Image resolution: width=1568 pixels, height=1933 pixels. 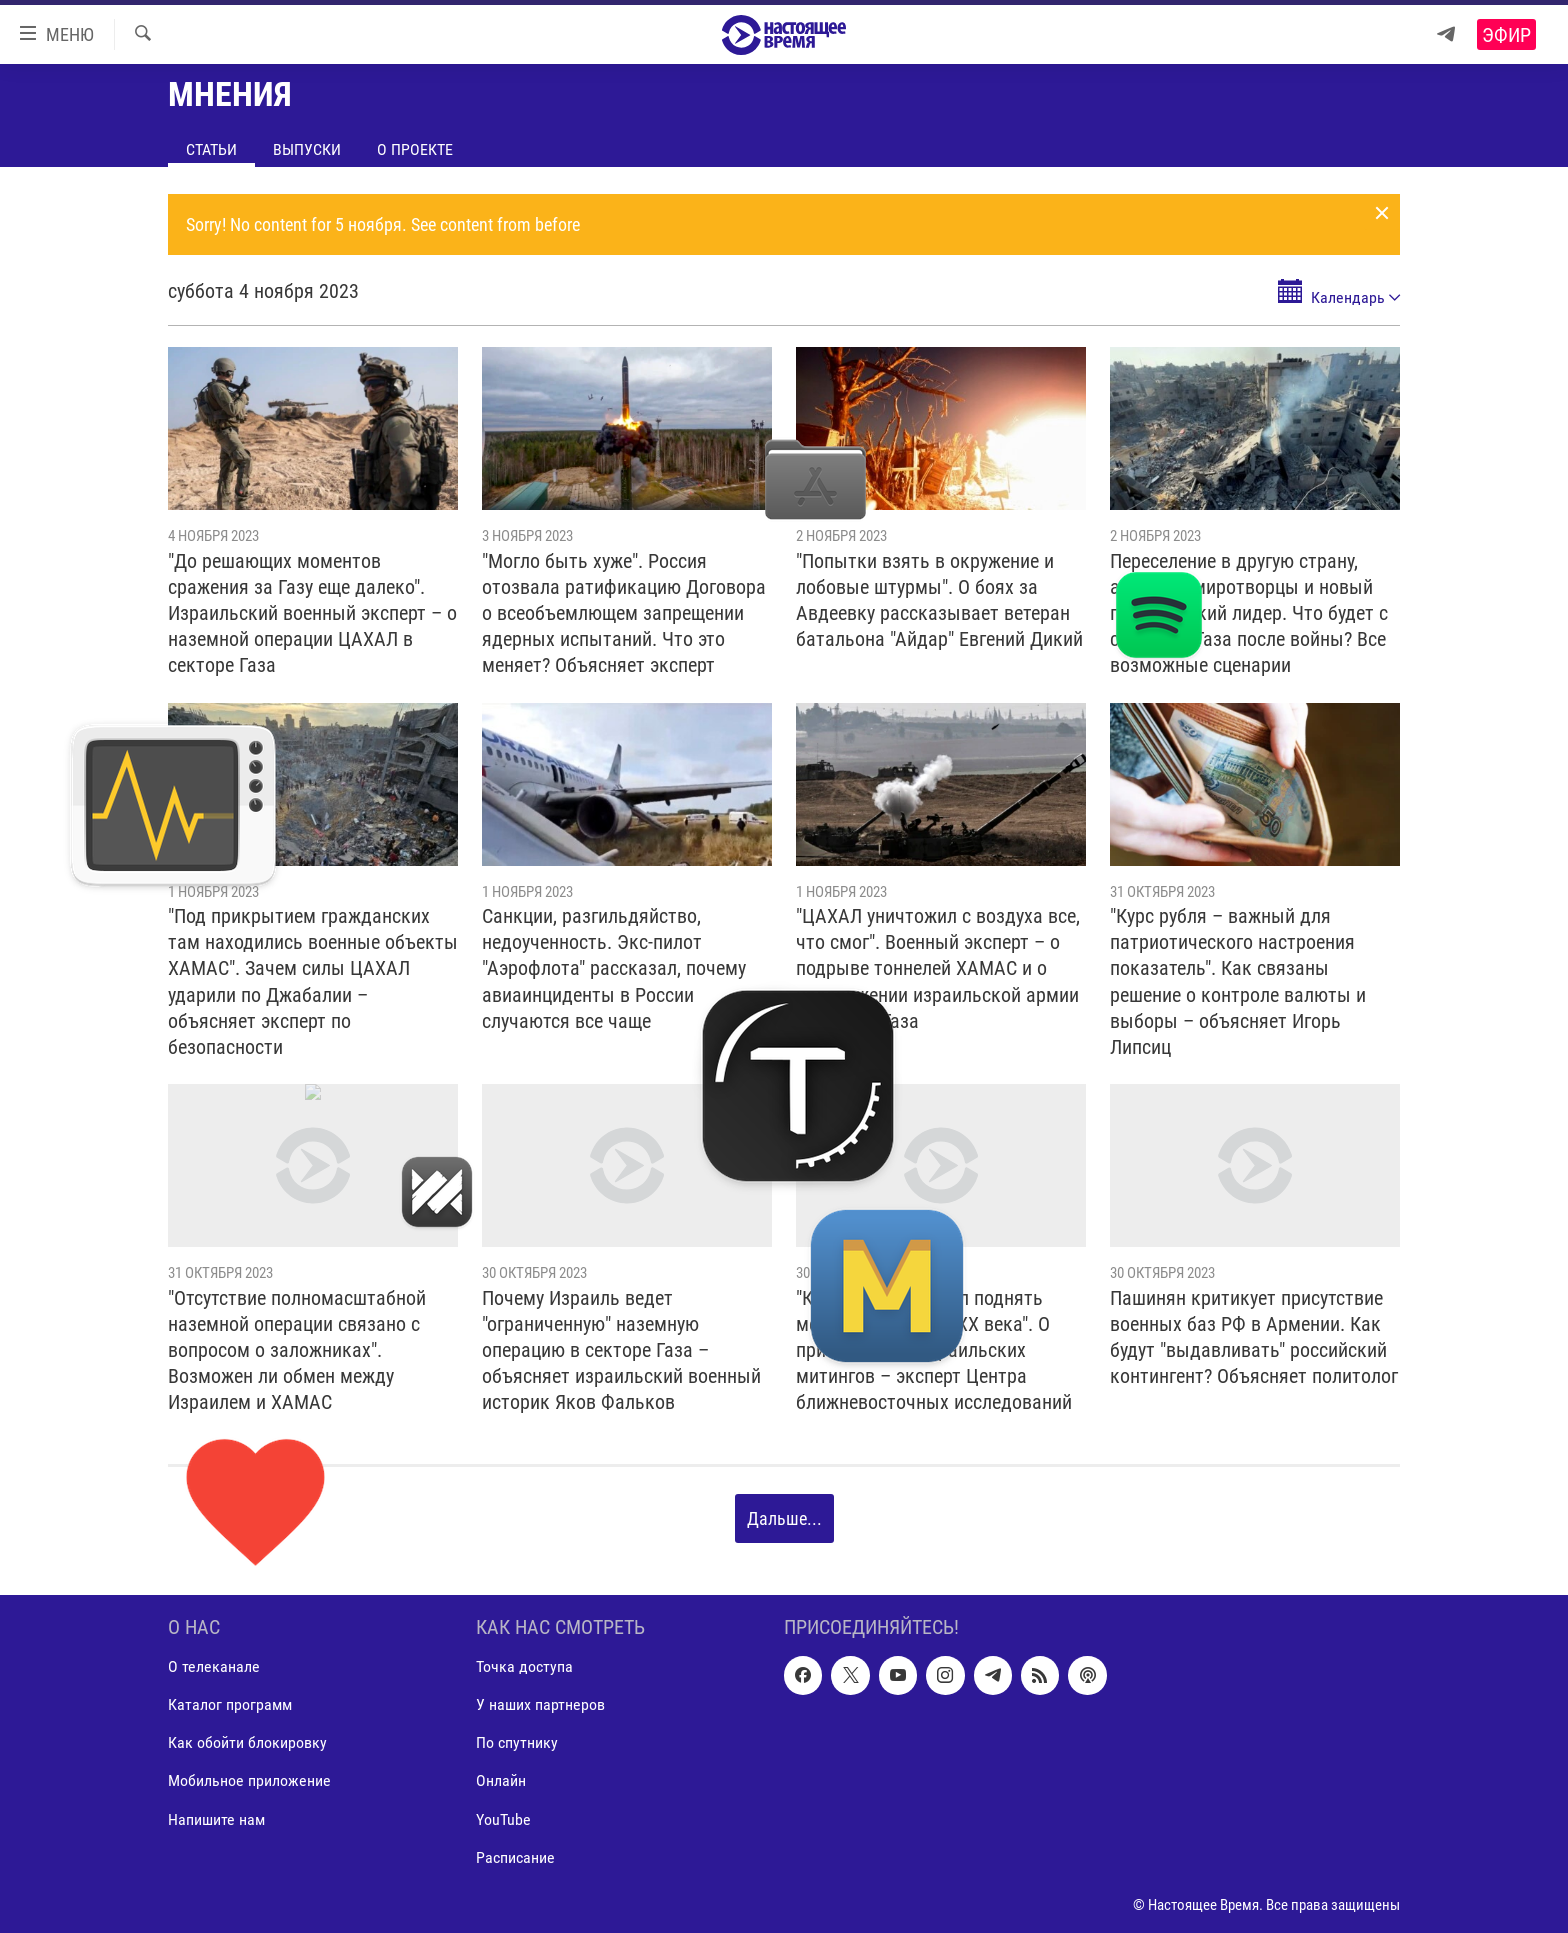 I want to click on mark item as favorite, so click(x=255, y=1502).